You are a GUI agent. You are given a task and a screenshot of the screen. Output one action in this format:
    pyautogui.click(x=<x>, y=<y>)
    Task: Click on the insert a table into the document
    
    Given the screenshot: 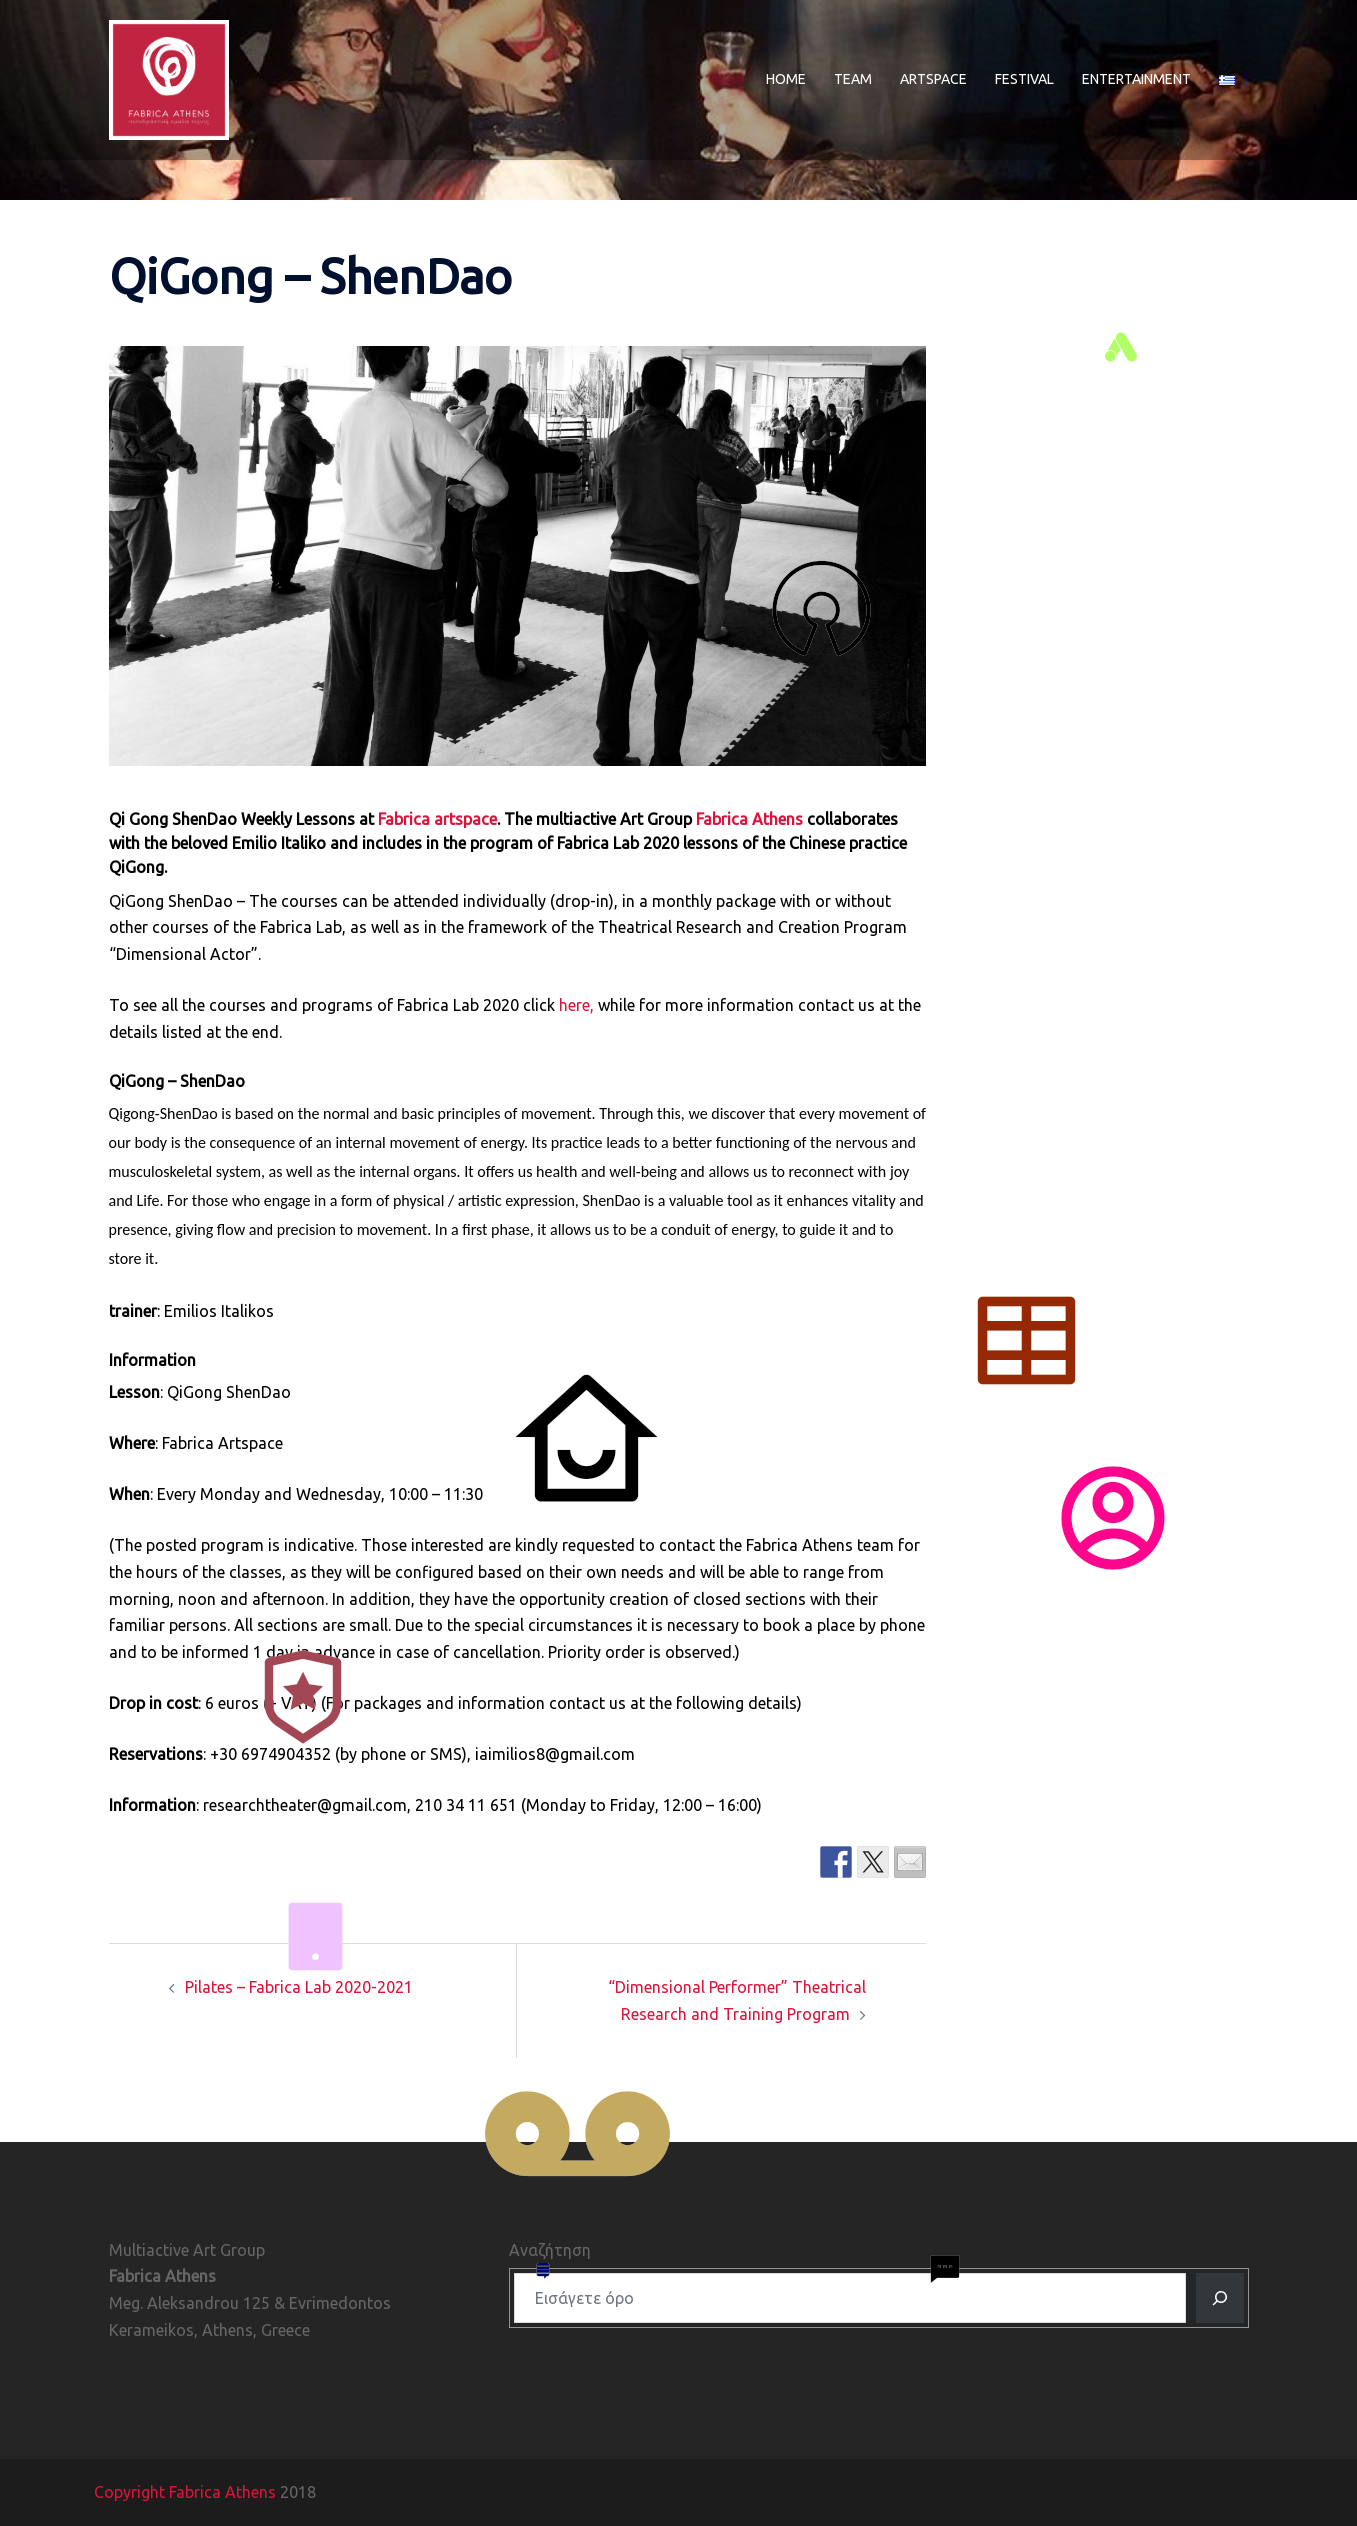 What is the action you would take?
    pyautogui.click(x=1026, y=1340)
    